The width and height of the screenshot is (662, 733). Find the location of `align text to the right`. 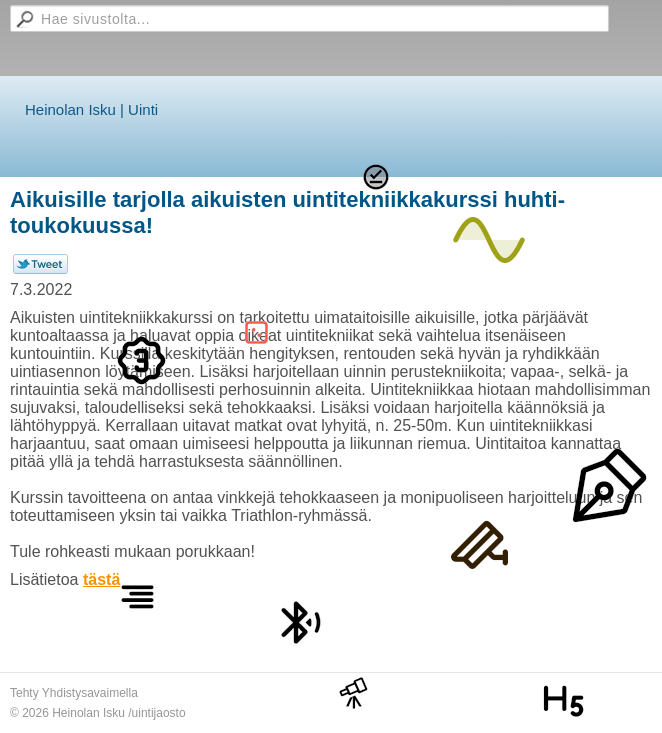

align text to the right is located at coordinates (137, 597).